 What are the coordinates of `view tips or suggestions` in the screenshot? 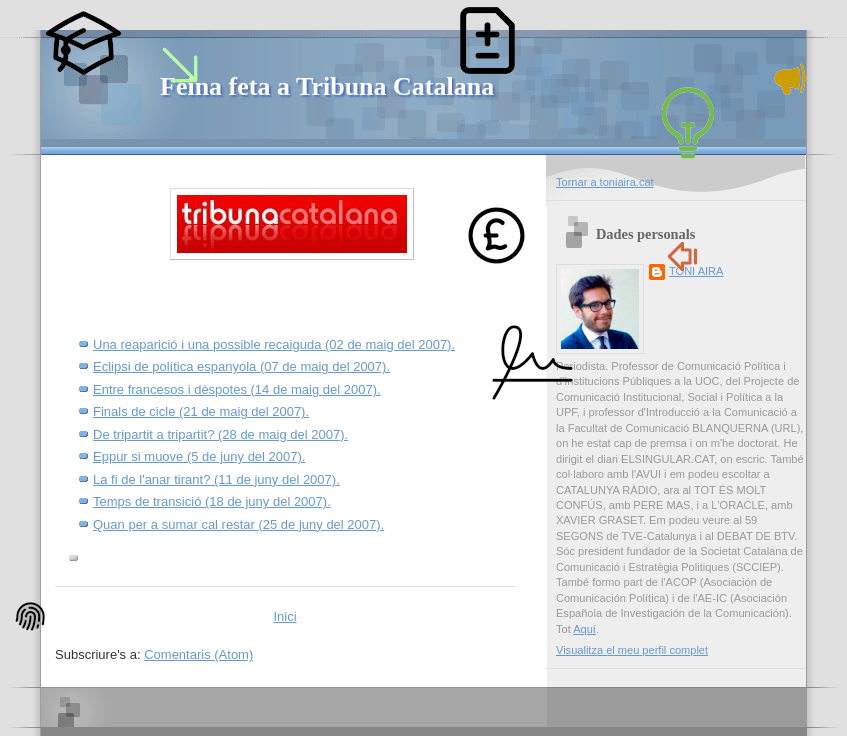 It's located at (688, 123).